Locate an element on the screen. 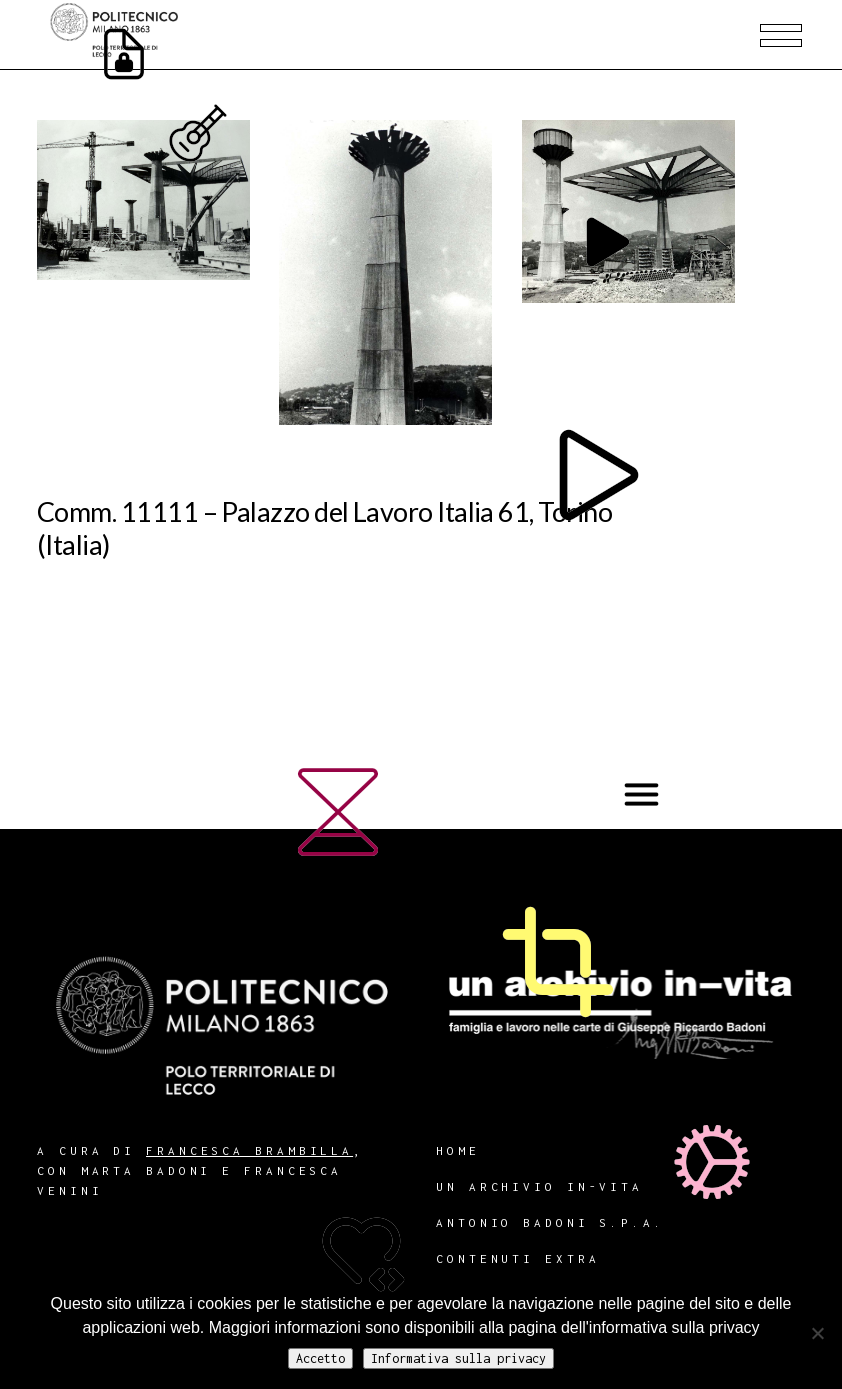 This screenshot has width=842, height=1389. access settings is located at coordinates (712, 1162).